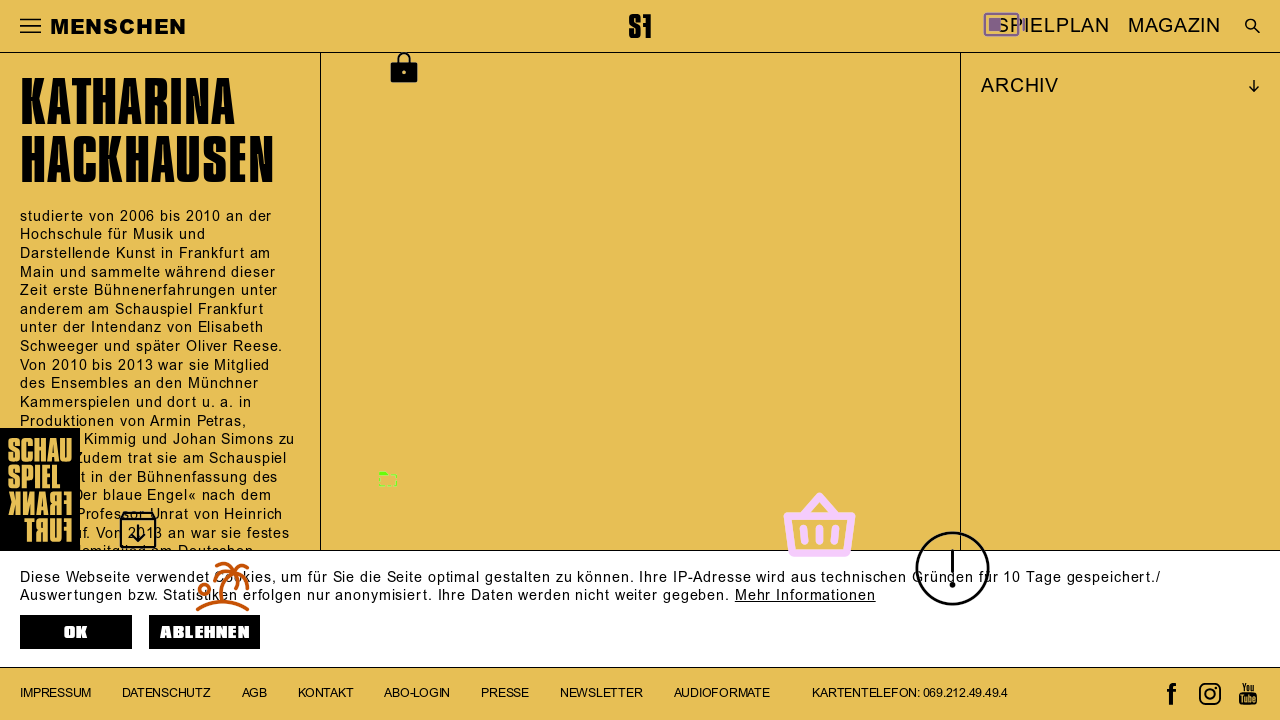 This screenshot has width=1280, height=720. Describe the element at coordinates (404, 69) in the screenshot. I see `indicates a locked or secured item` at that location.